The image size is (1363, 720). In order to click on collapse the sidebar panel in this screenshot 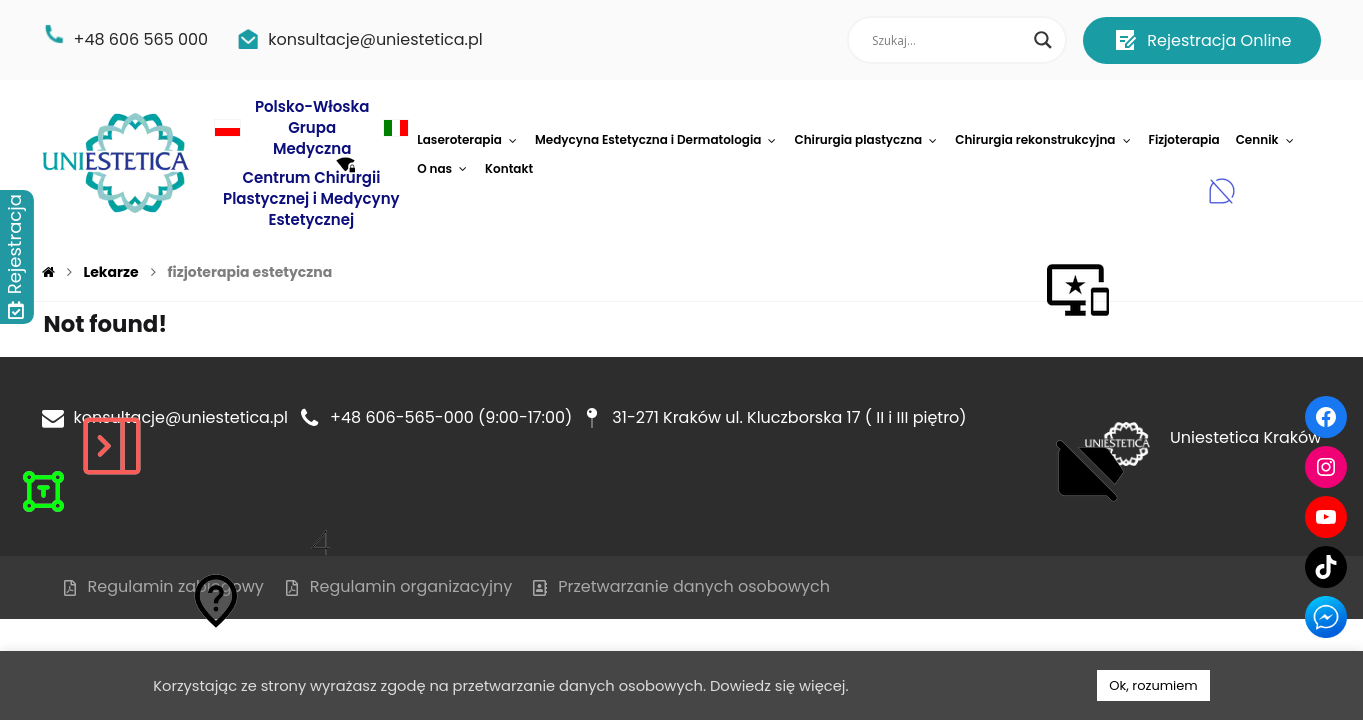, I will do `click(112, 446)`.